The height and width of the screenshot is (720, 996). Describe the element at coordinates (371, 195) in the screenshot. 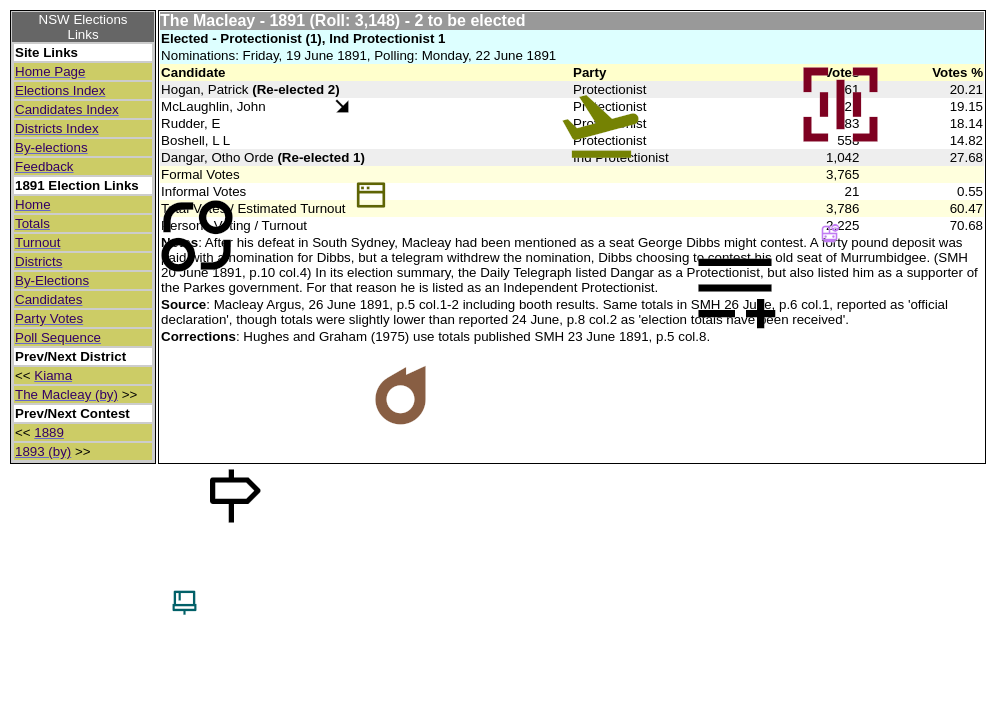

I see `open a new browser window` at that location.